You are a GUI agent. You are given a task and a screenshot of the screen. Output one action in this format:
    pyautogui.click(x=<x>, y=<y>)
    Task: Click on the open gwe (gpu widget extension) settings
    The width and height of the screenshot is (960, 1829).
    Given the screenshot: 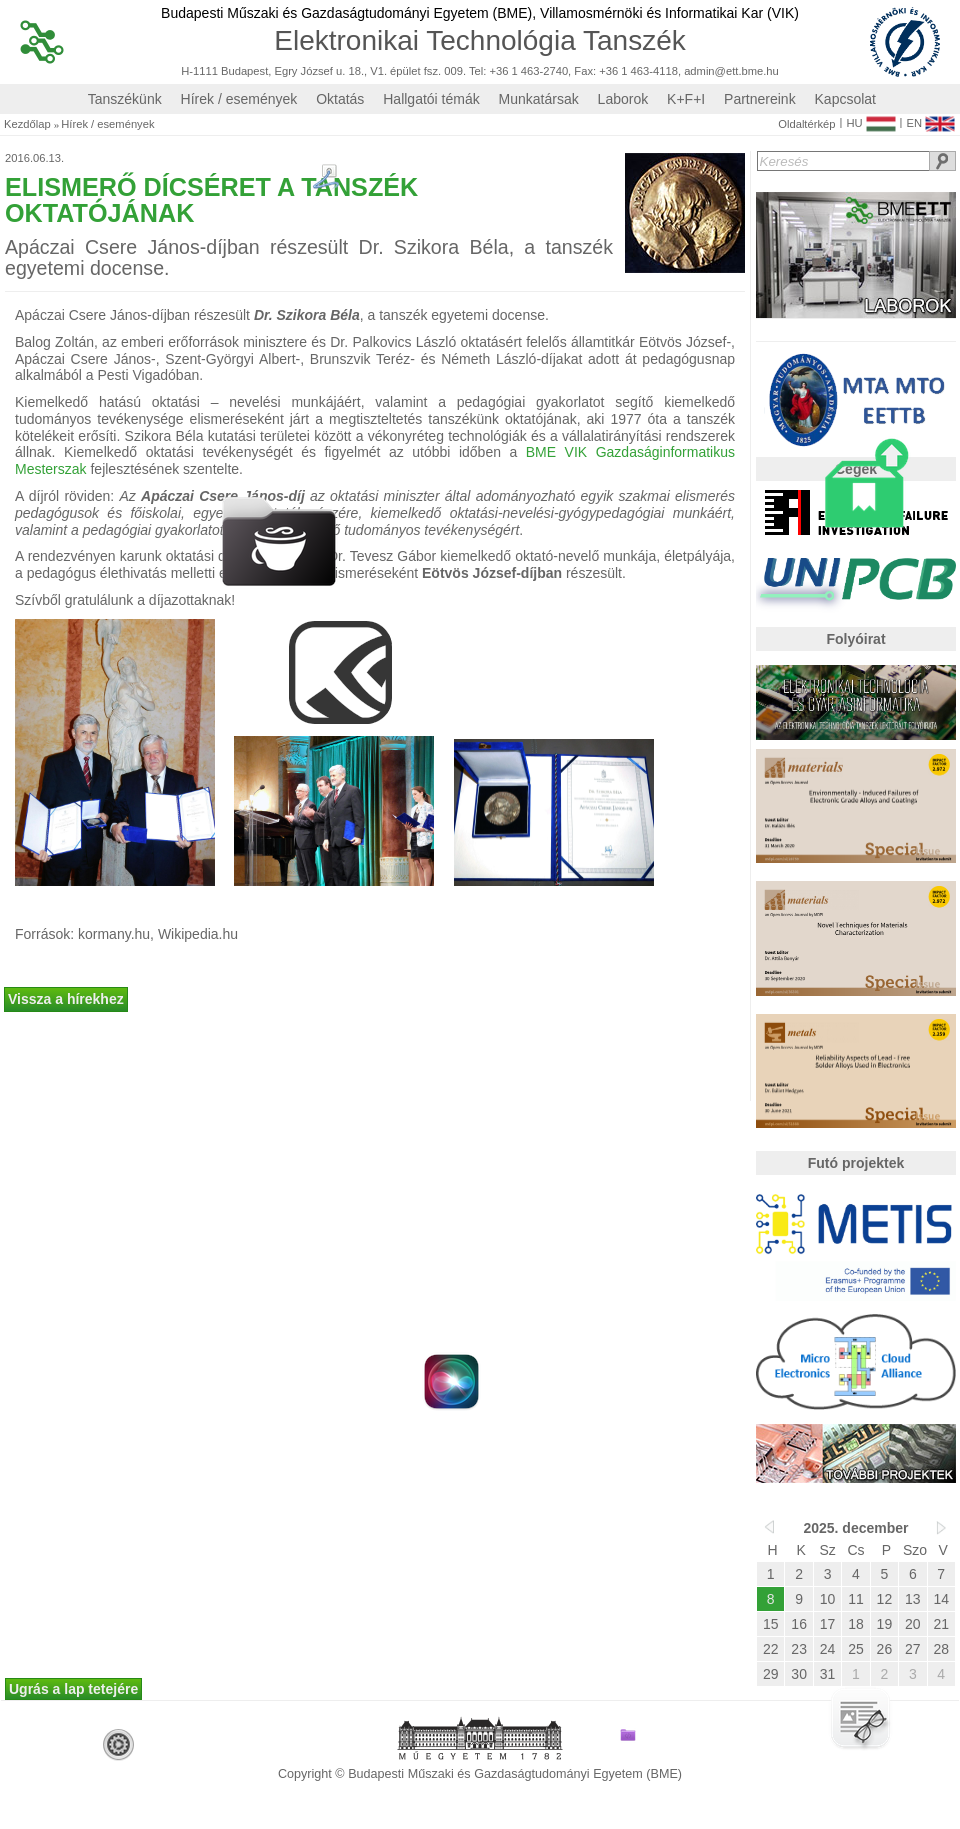 What is the action you would take?
    pyautogui.click(x=340, y=672)
    